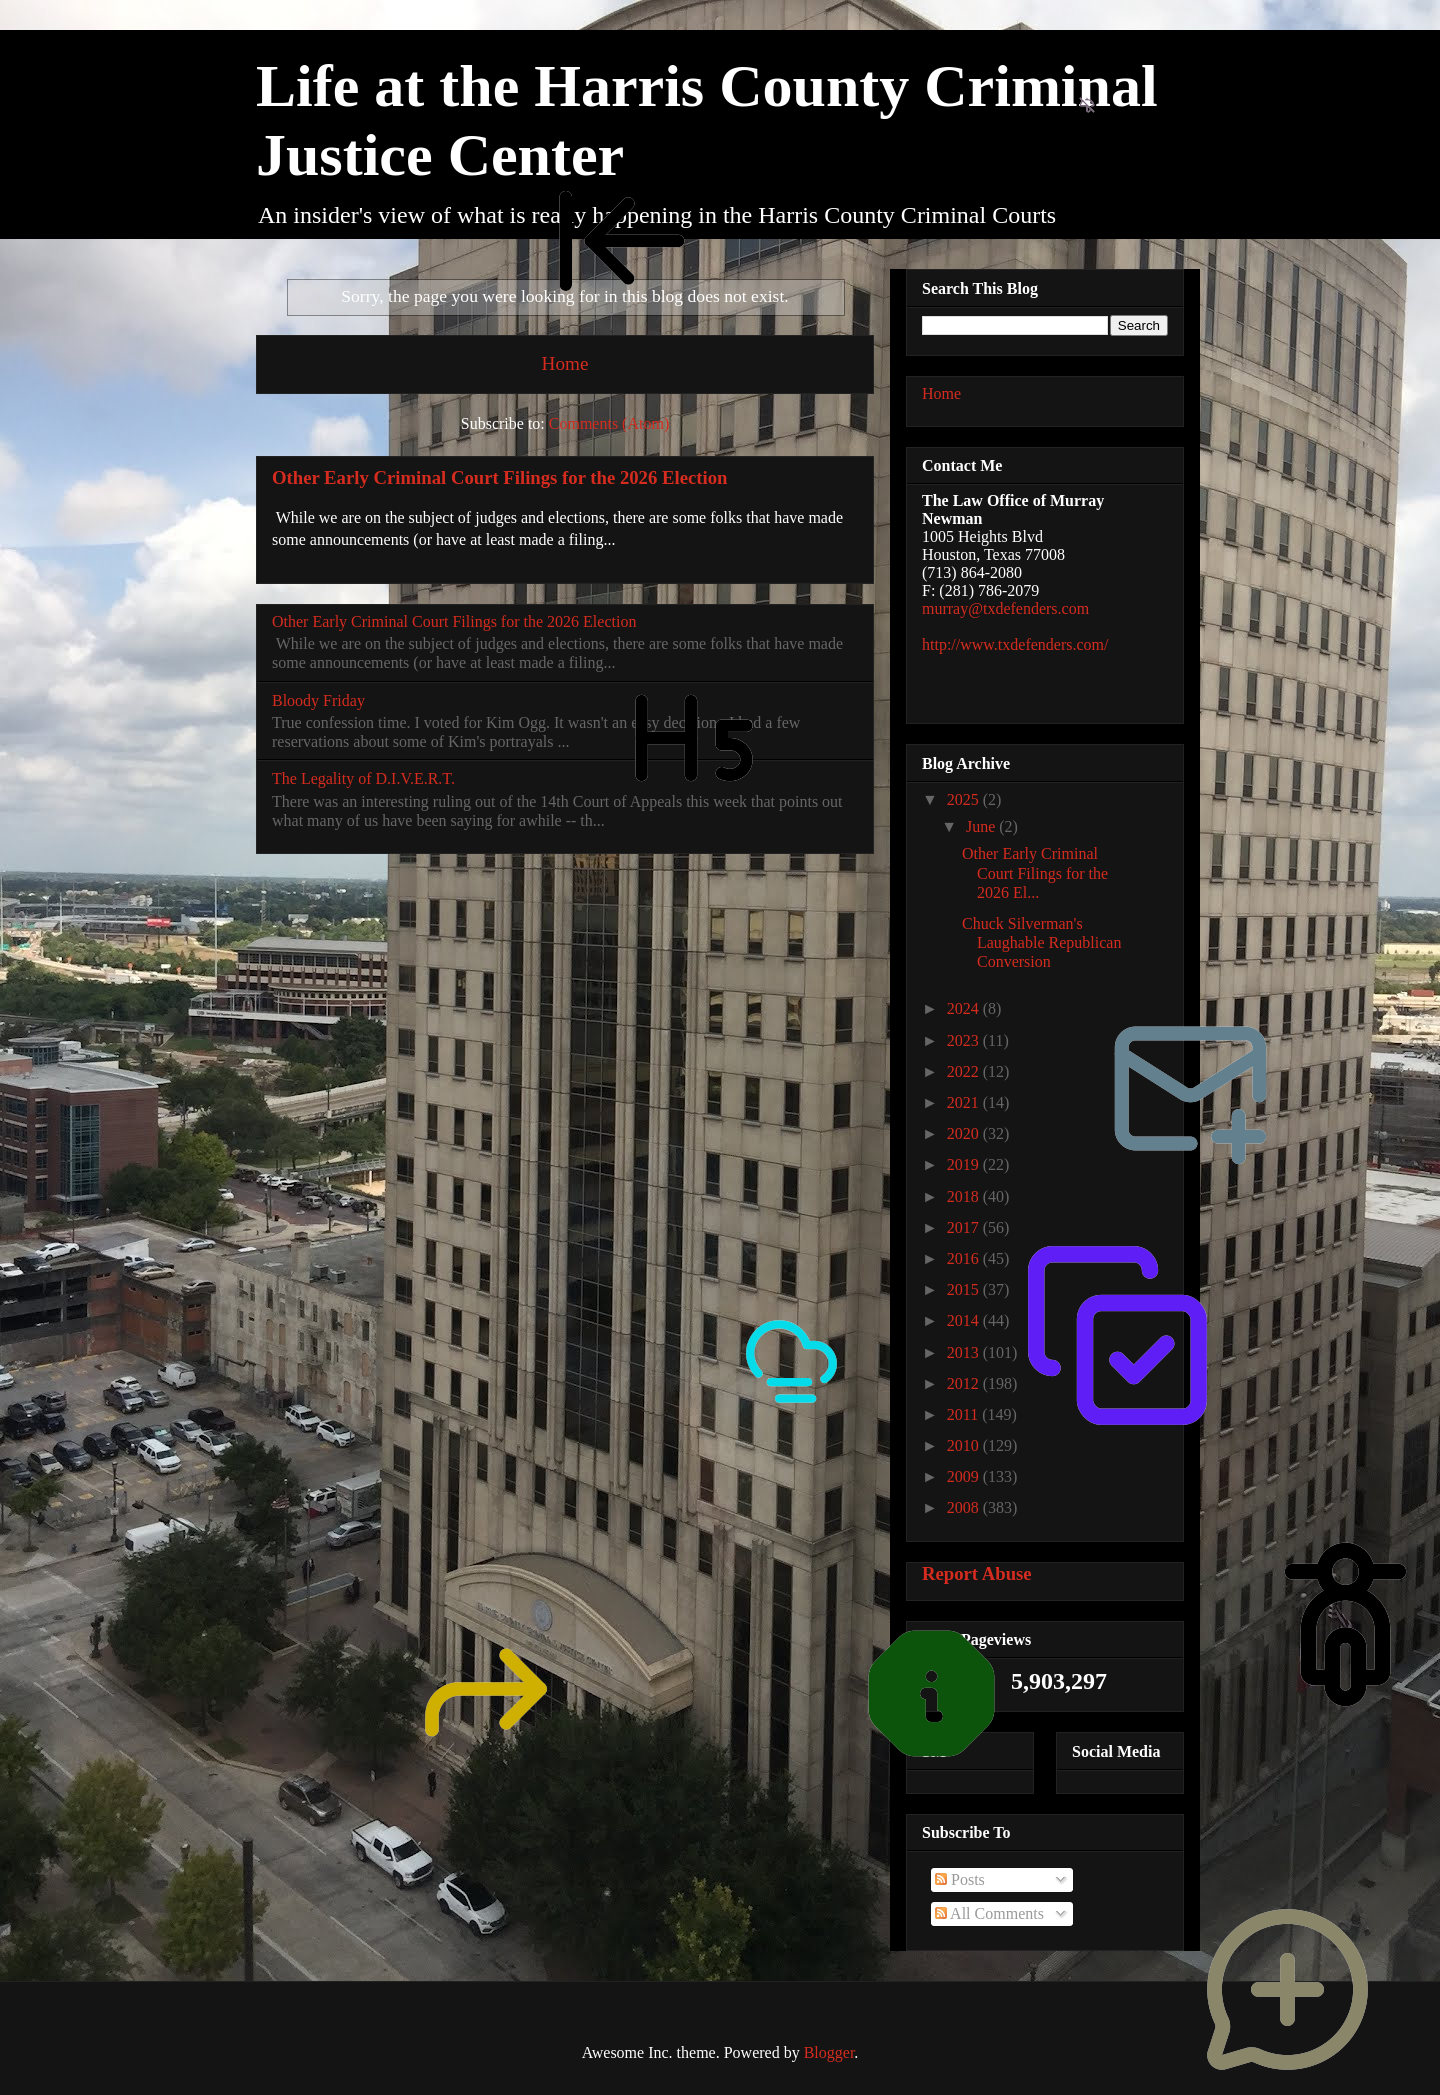  I want to click on view more information or details, so click(931, 1693).